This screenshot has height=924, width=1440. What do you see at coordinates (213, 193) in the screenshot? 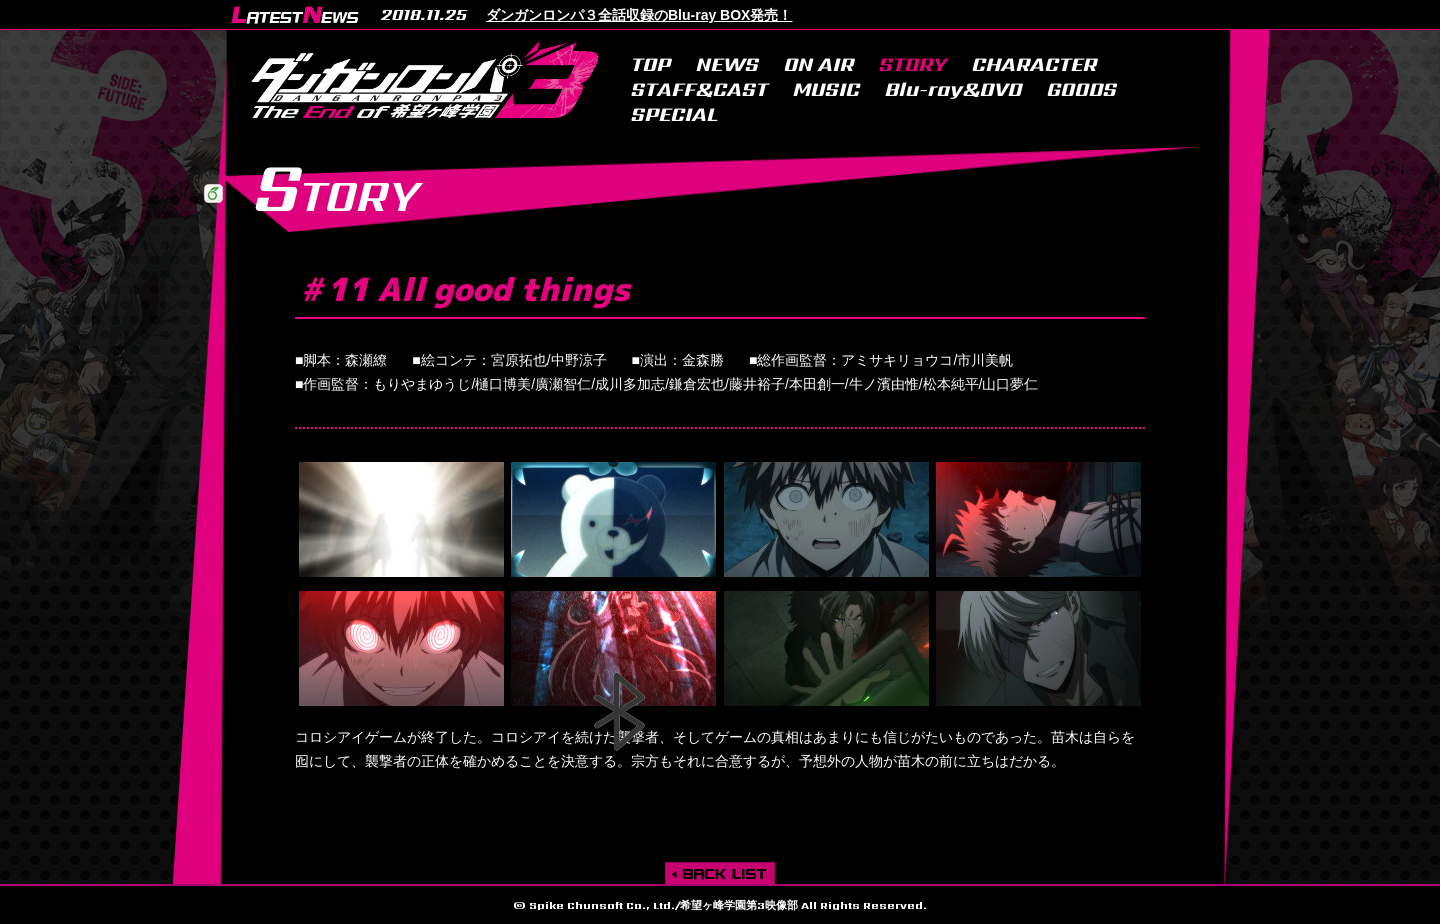
I see `open overleaf document editor` at bounding box center [213, 193].